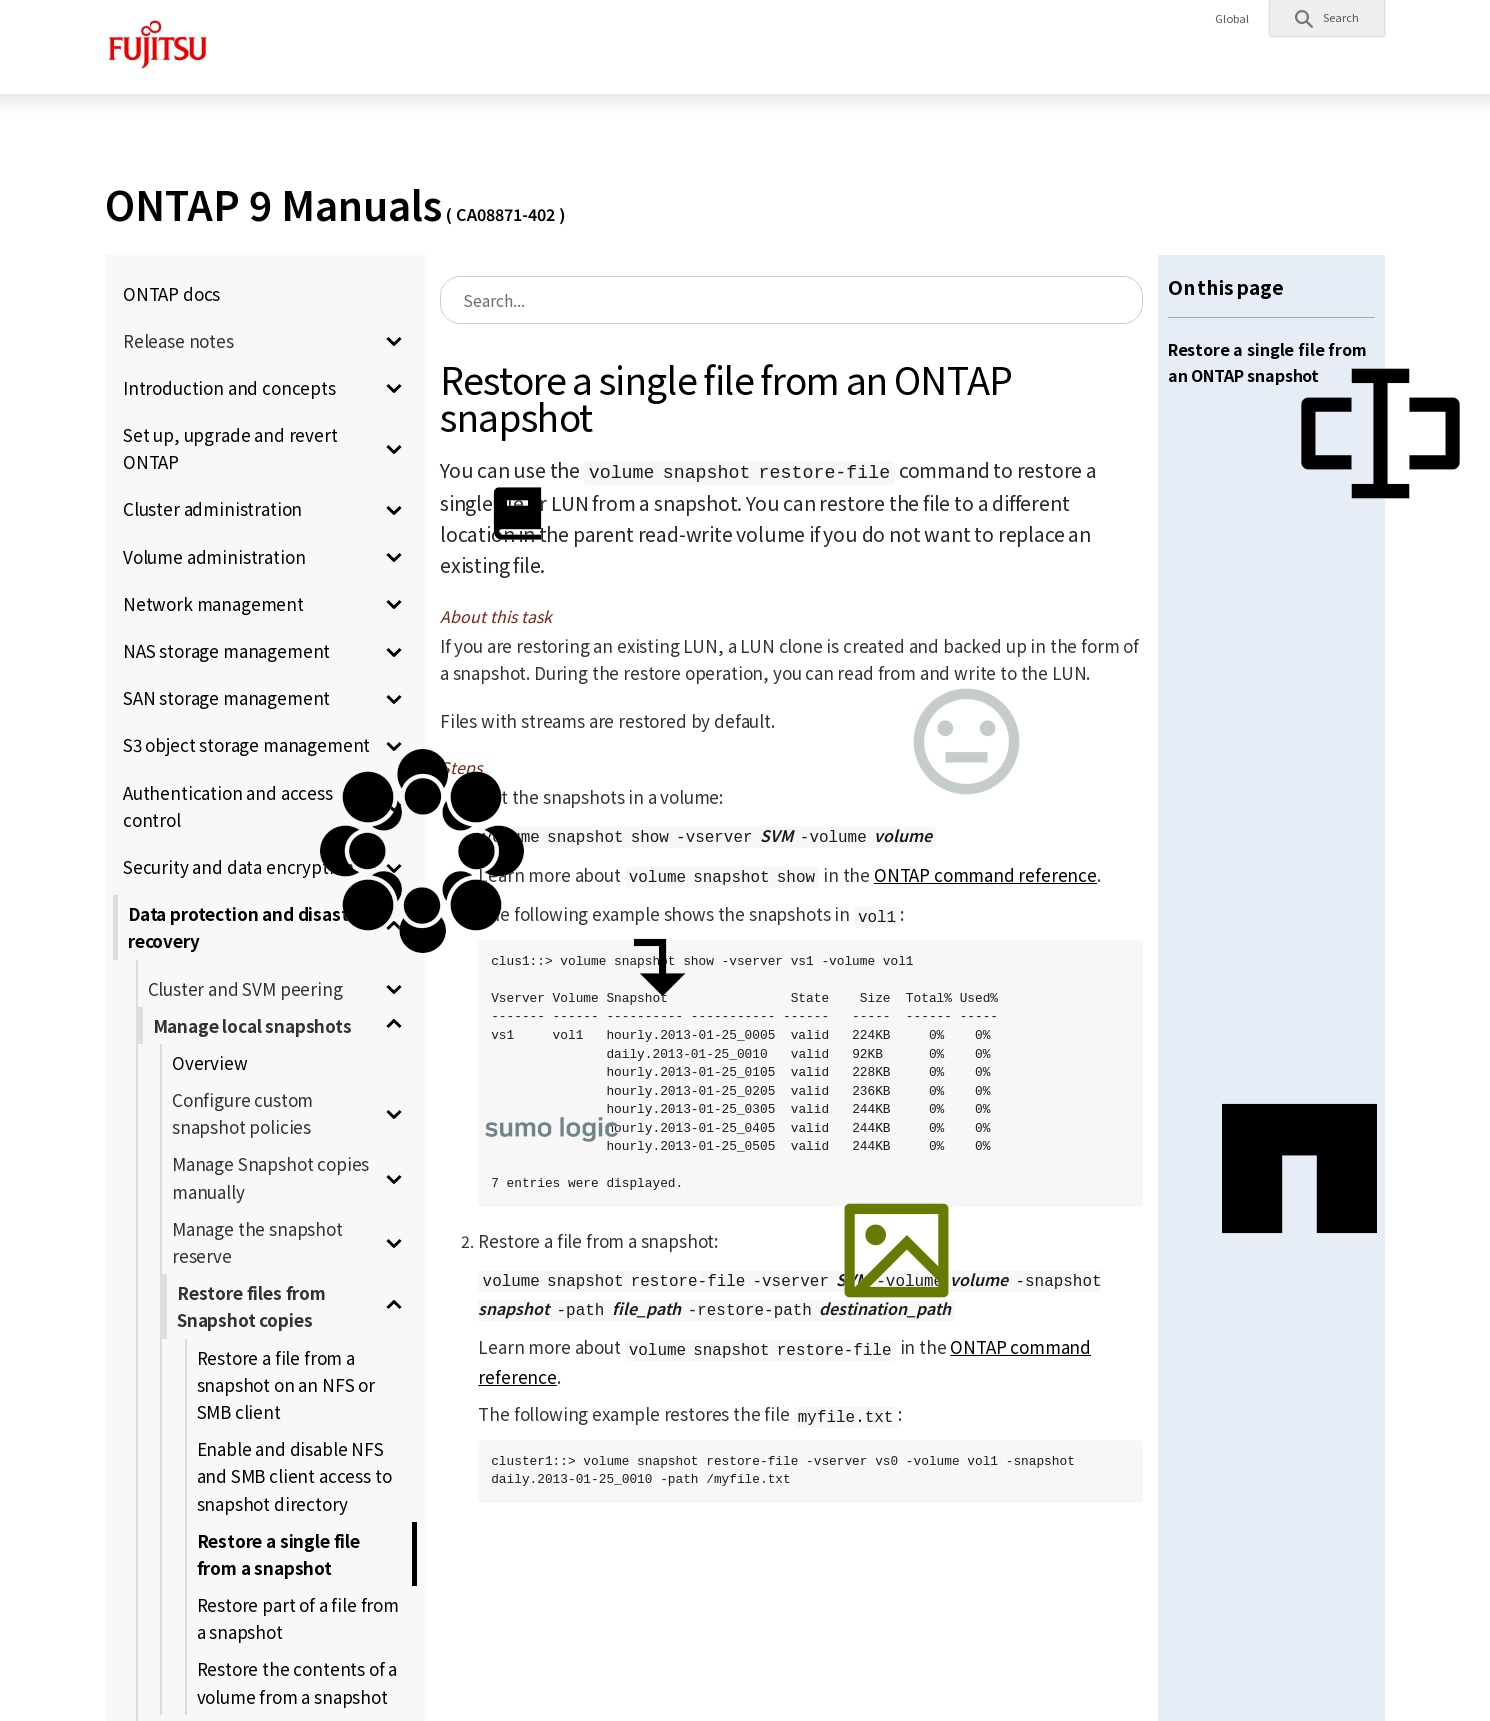 The height and width of the screenshot is (1721, 1490). I want to click on rate your experience as neutral, so click(966, 741).